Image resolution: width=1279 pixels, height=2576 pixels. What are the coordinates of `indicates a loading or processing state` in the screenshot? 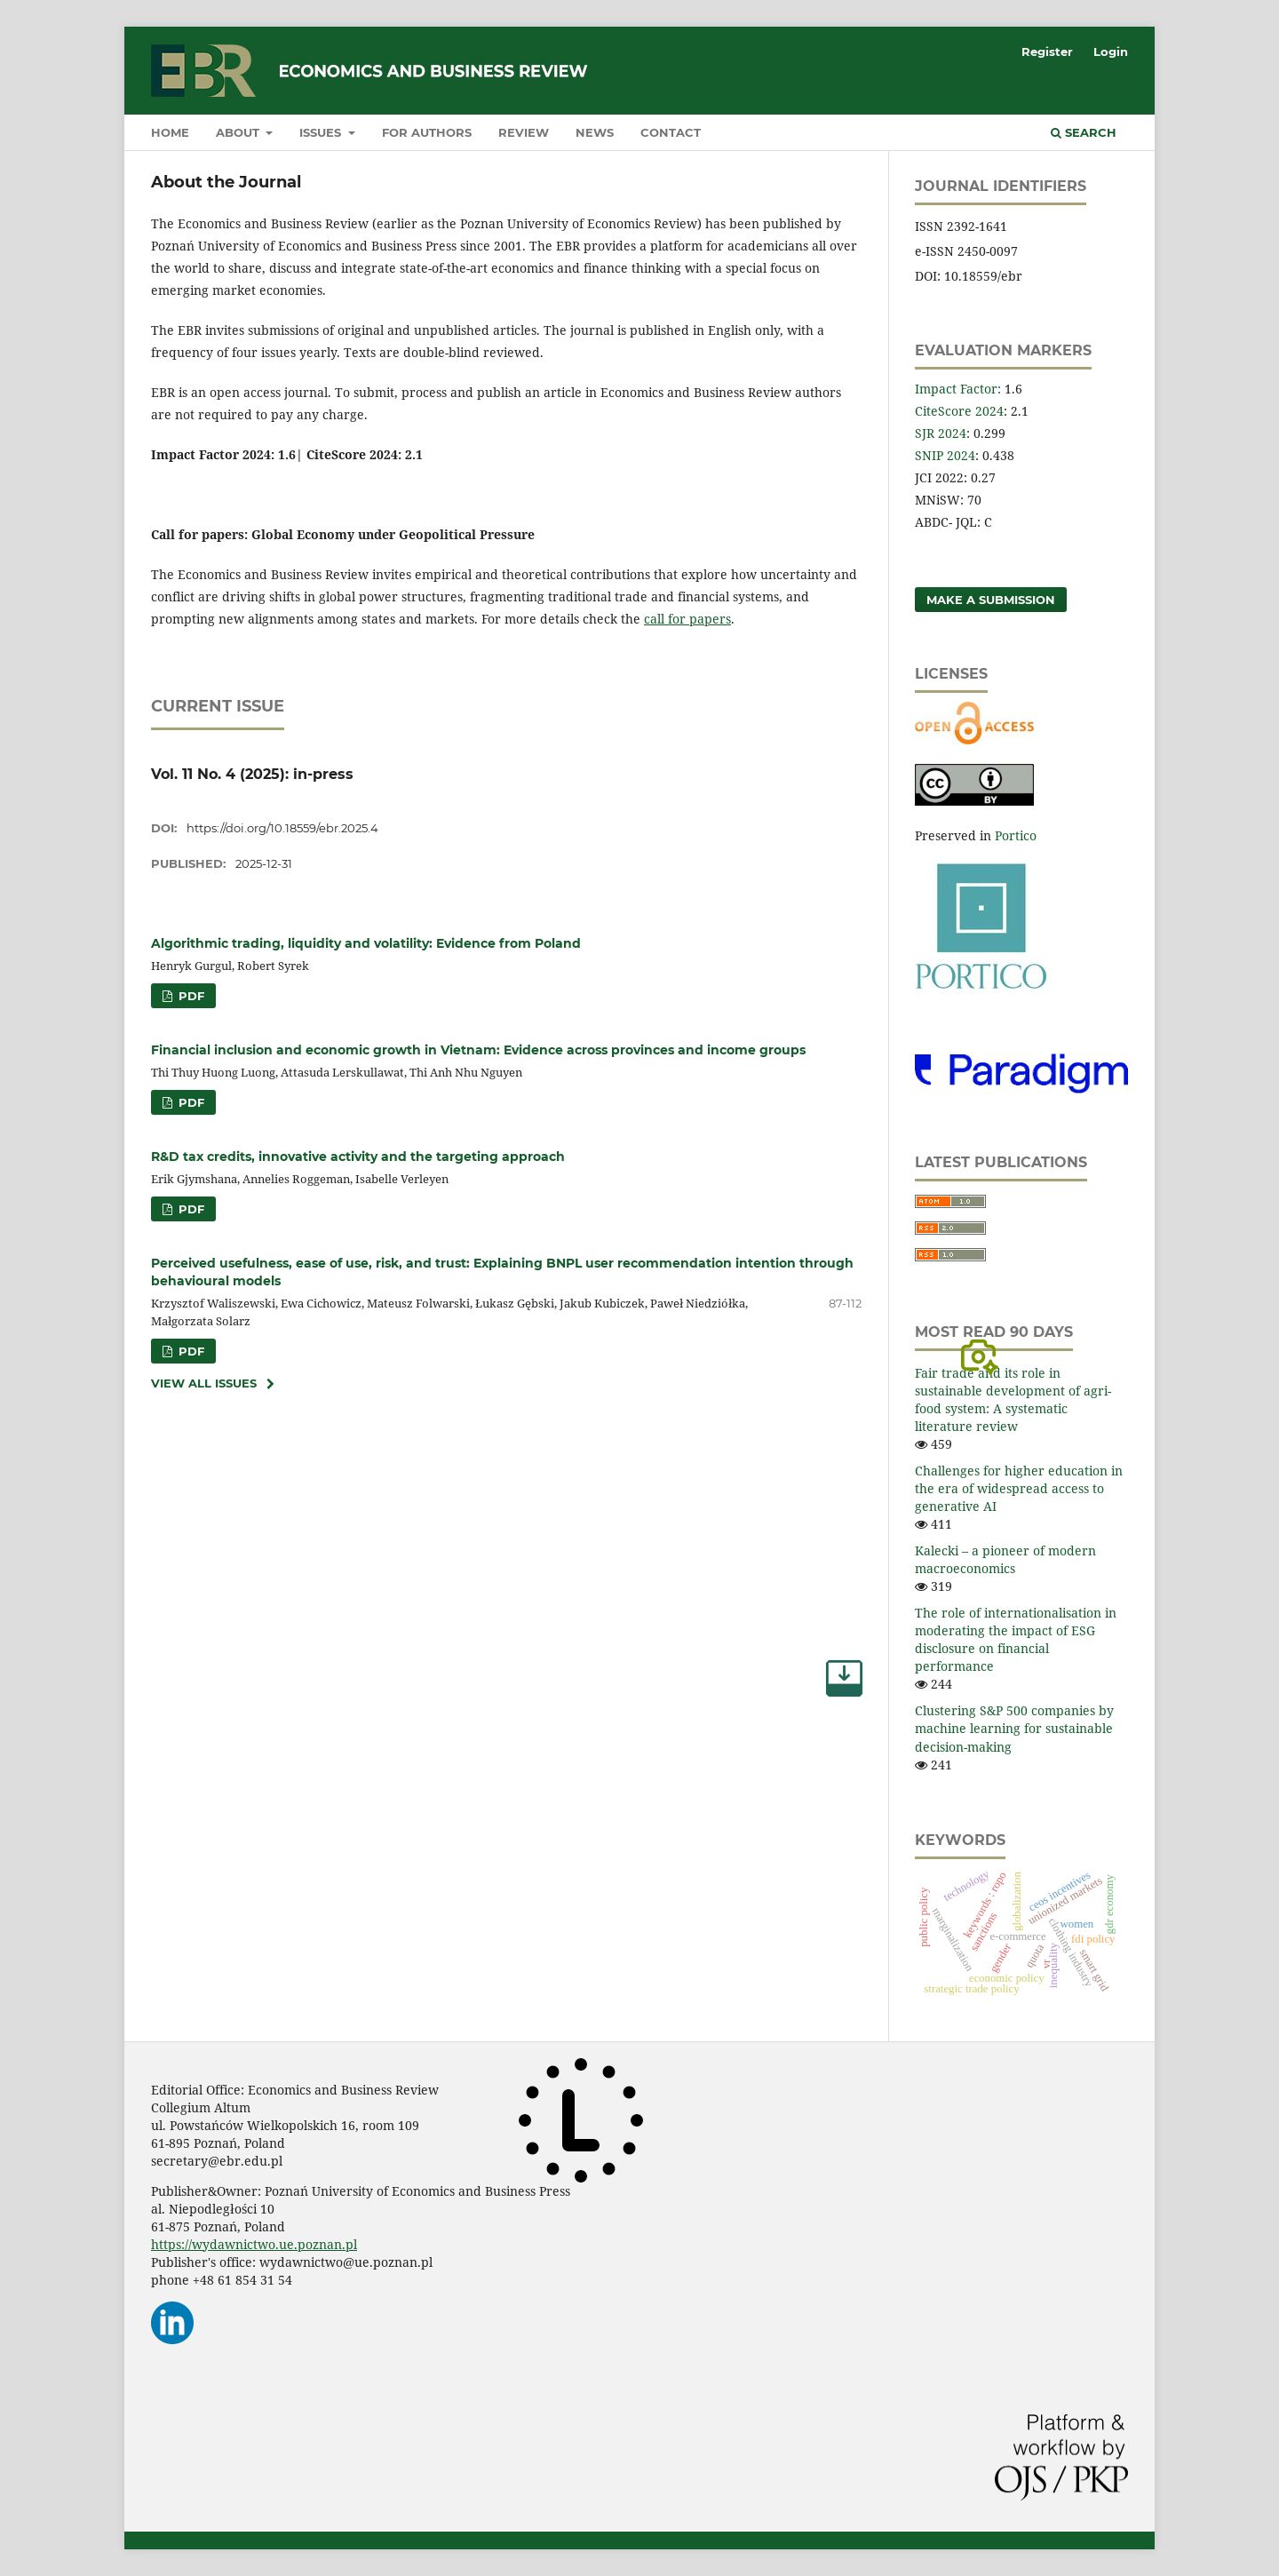 It's located at (581, 2120).